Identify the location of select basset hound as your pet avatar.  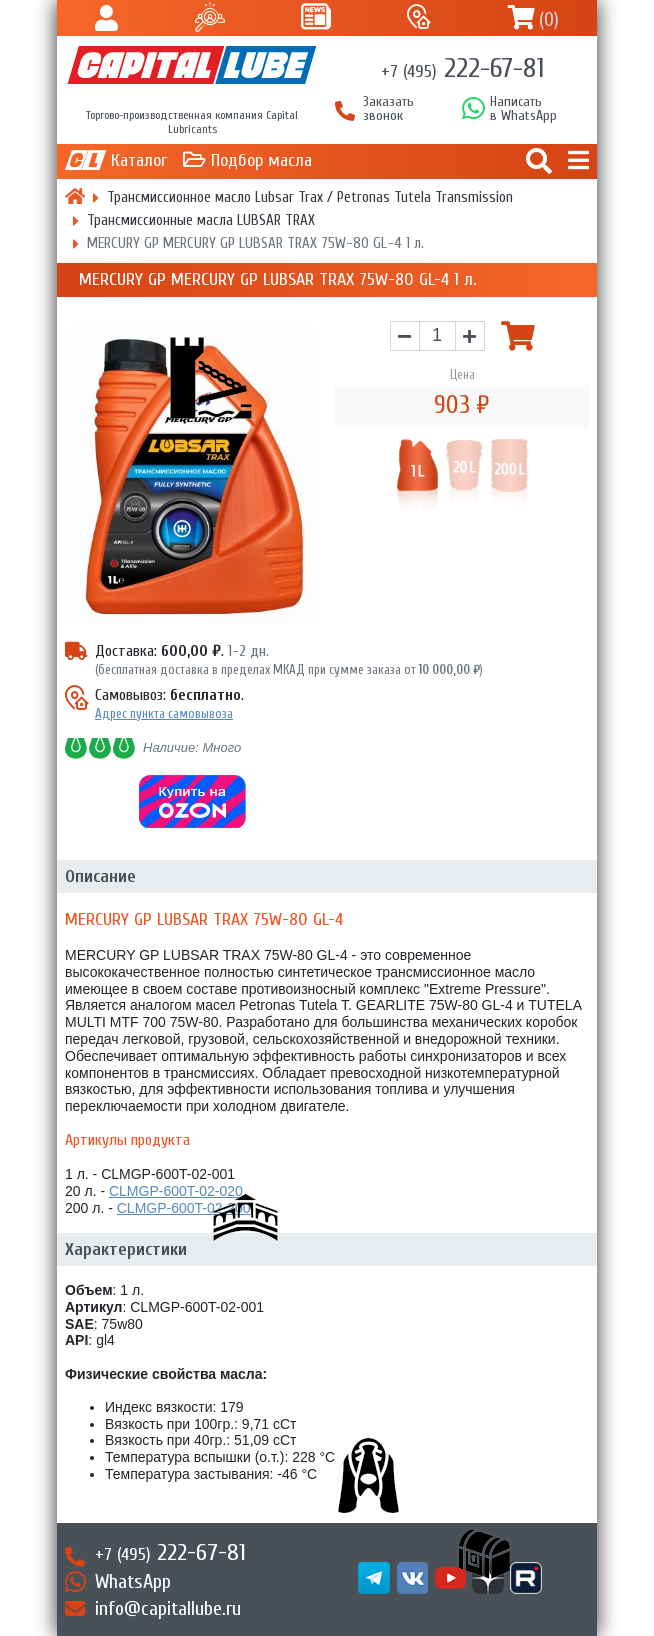
(368, 1475).